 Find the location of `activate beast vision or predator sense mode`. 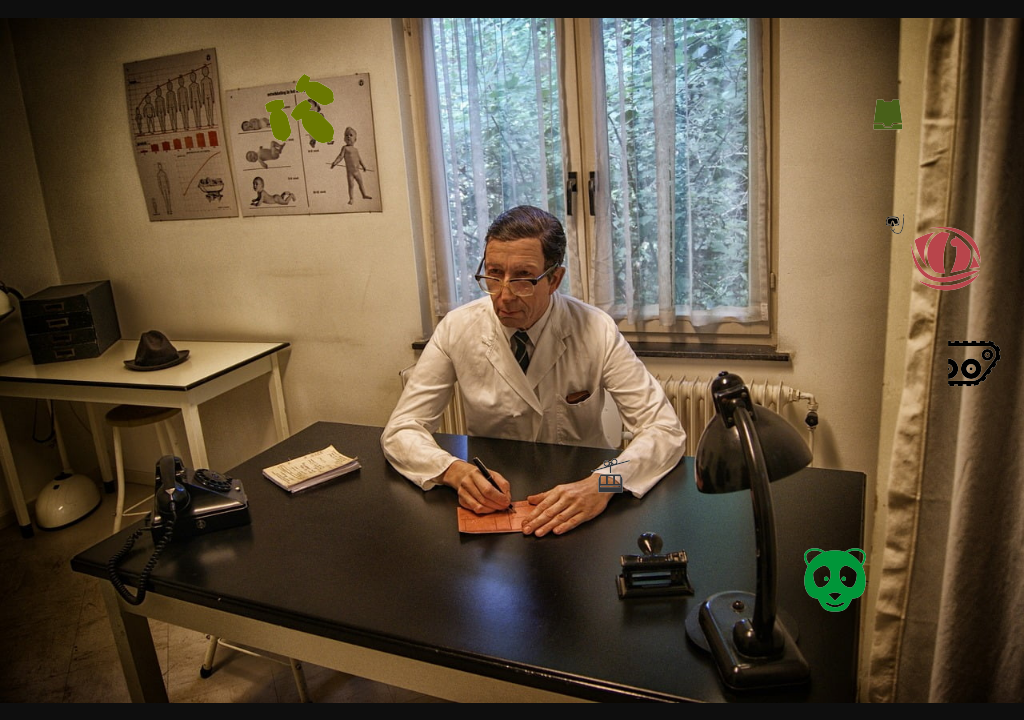

activate beast vision or predator sense mode is located at coordinates (945, 257).